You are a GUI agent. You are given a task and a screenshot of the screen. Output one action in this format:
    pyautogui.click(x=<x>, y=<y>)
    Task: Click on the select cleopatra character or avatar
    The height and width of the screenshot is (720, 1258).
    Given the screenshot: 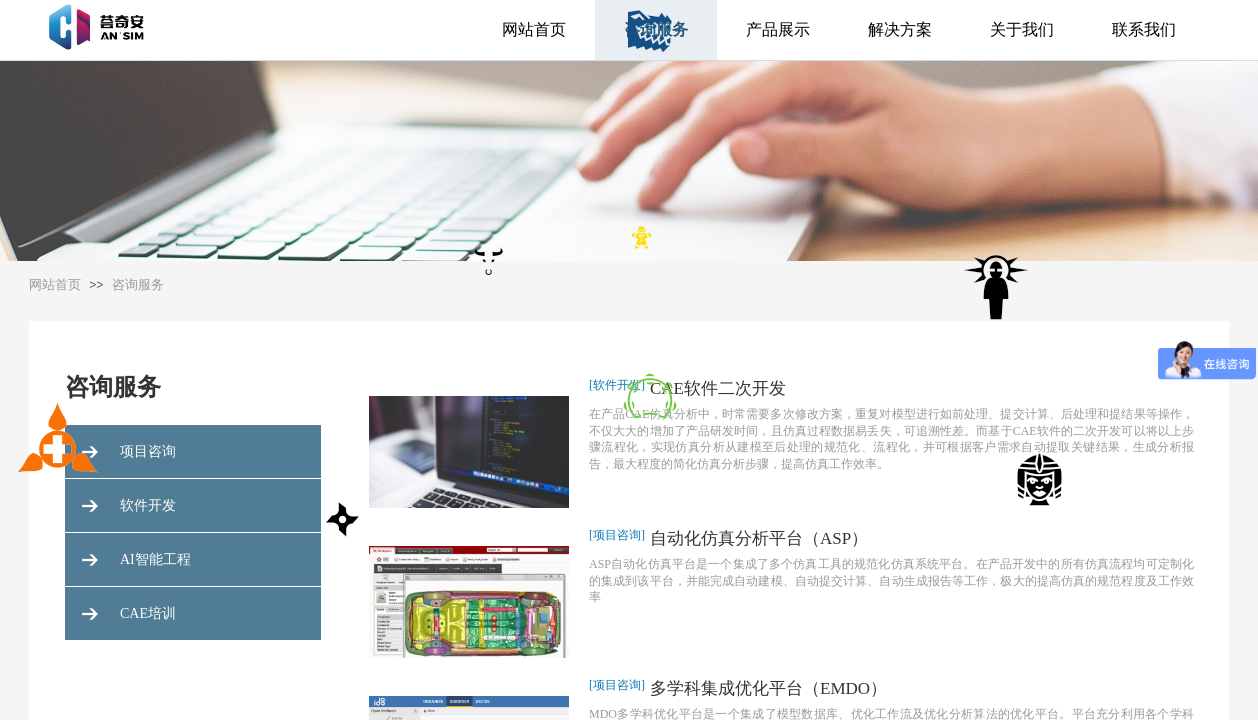 What is the action you would take?
    pyautogui.click(x=1039, y=479)
    